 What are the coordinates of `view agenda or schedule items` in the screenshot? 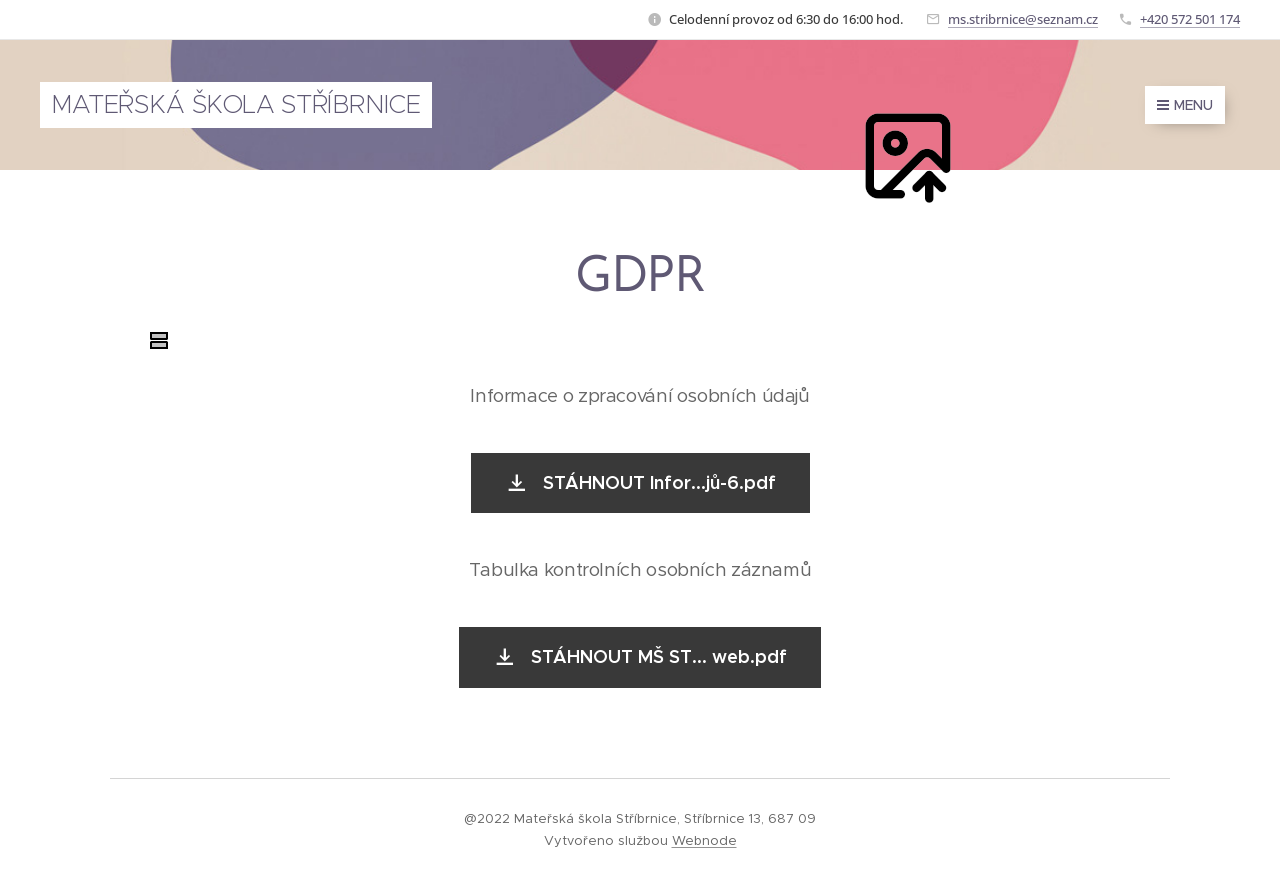 It's located at (159, 340).